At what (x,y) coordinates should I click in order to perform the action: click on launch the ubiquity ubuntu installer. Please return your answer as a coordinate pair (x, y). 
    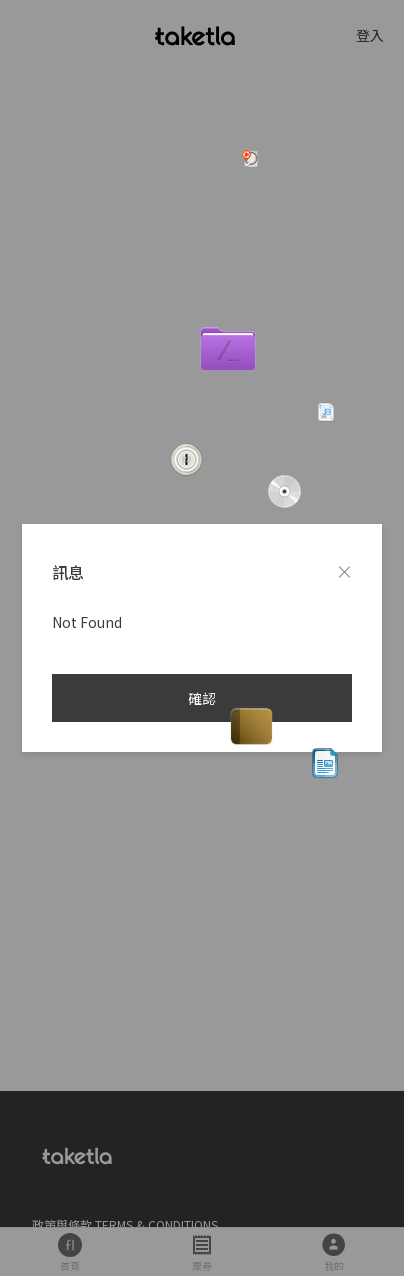
    Looking at the image, I should click on (251, 159).